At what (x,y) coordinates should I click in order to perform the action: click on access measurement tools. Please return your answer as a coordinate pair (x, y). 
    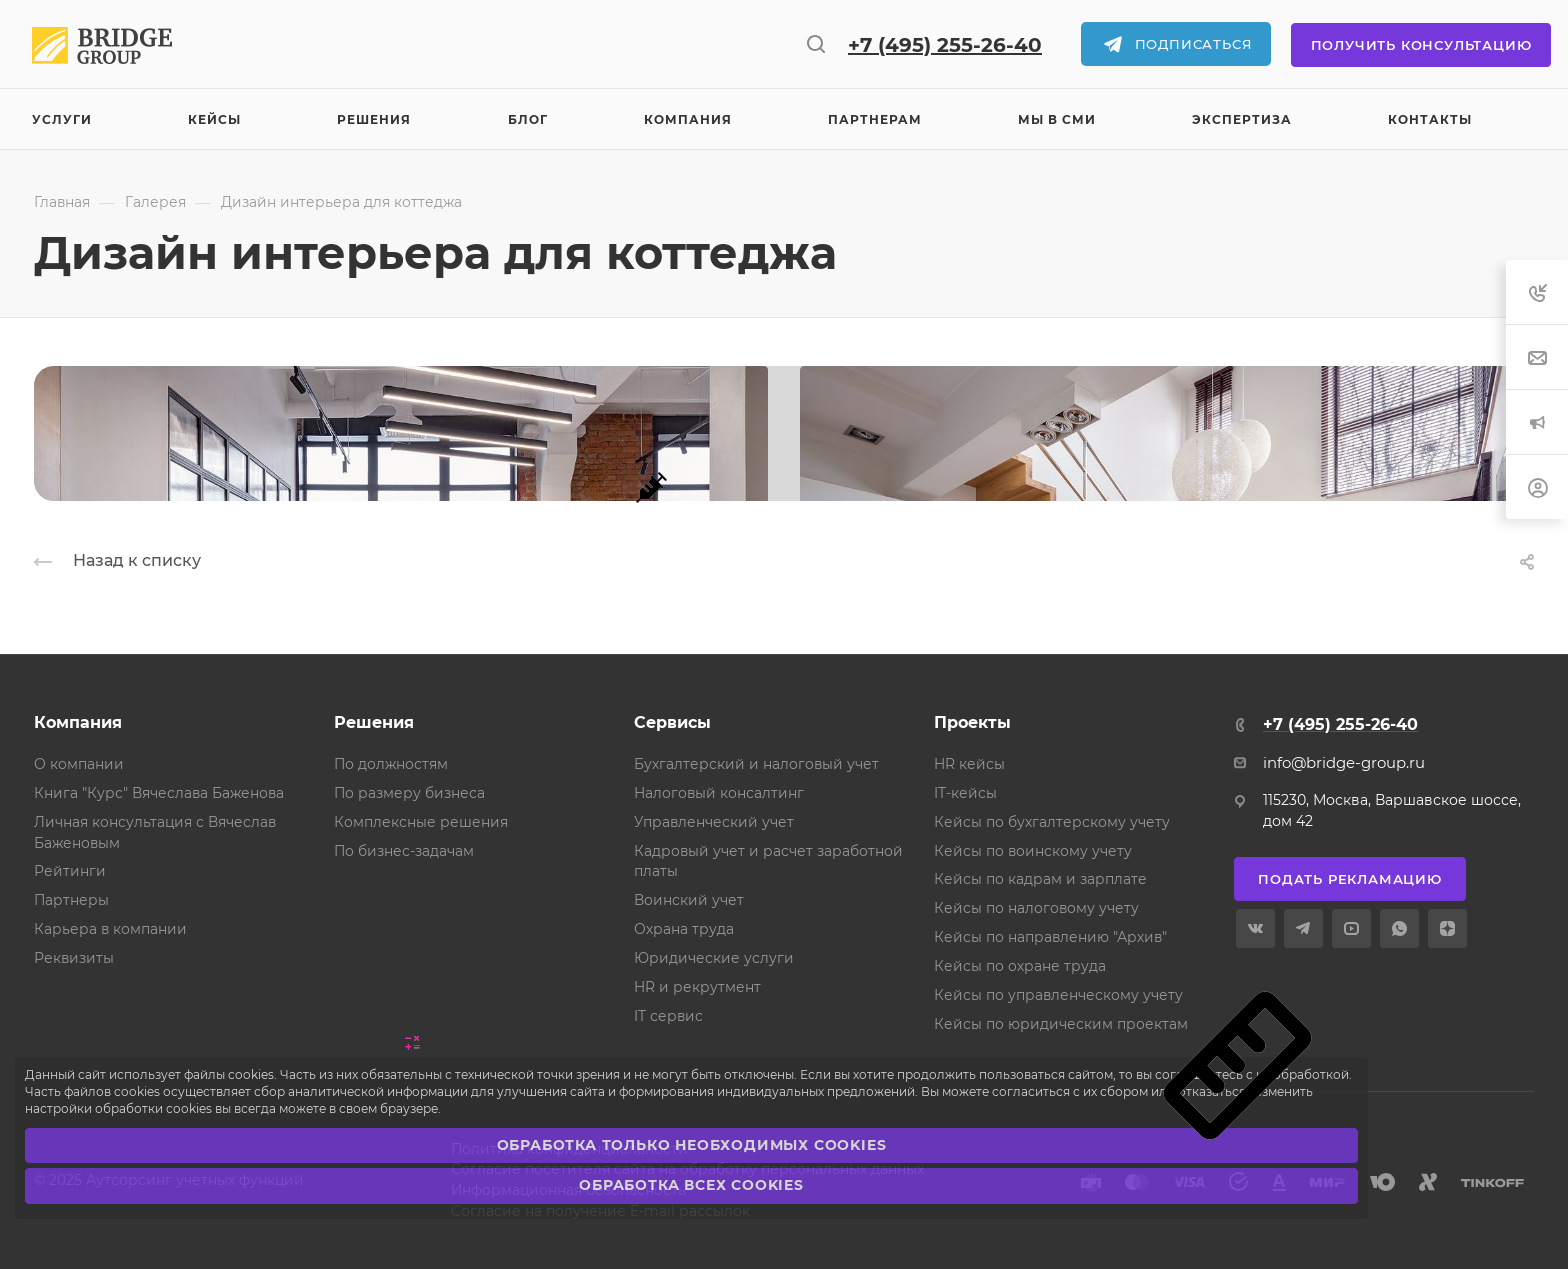
    Looking at the image, I should click on (1237, 1065).